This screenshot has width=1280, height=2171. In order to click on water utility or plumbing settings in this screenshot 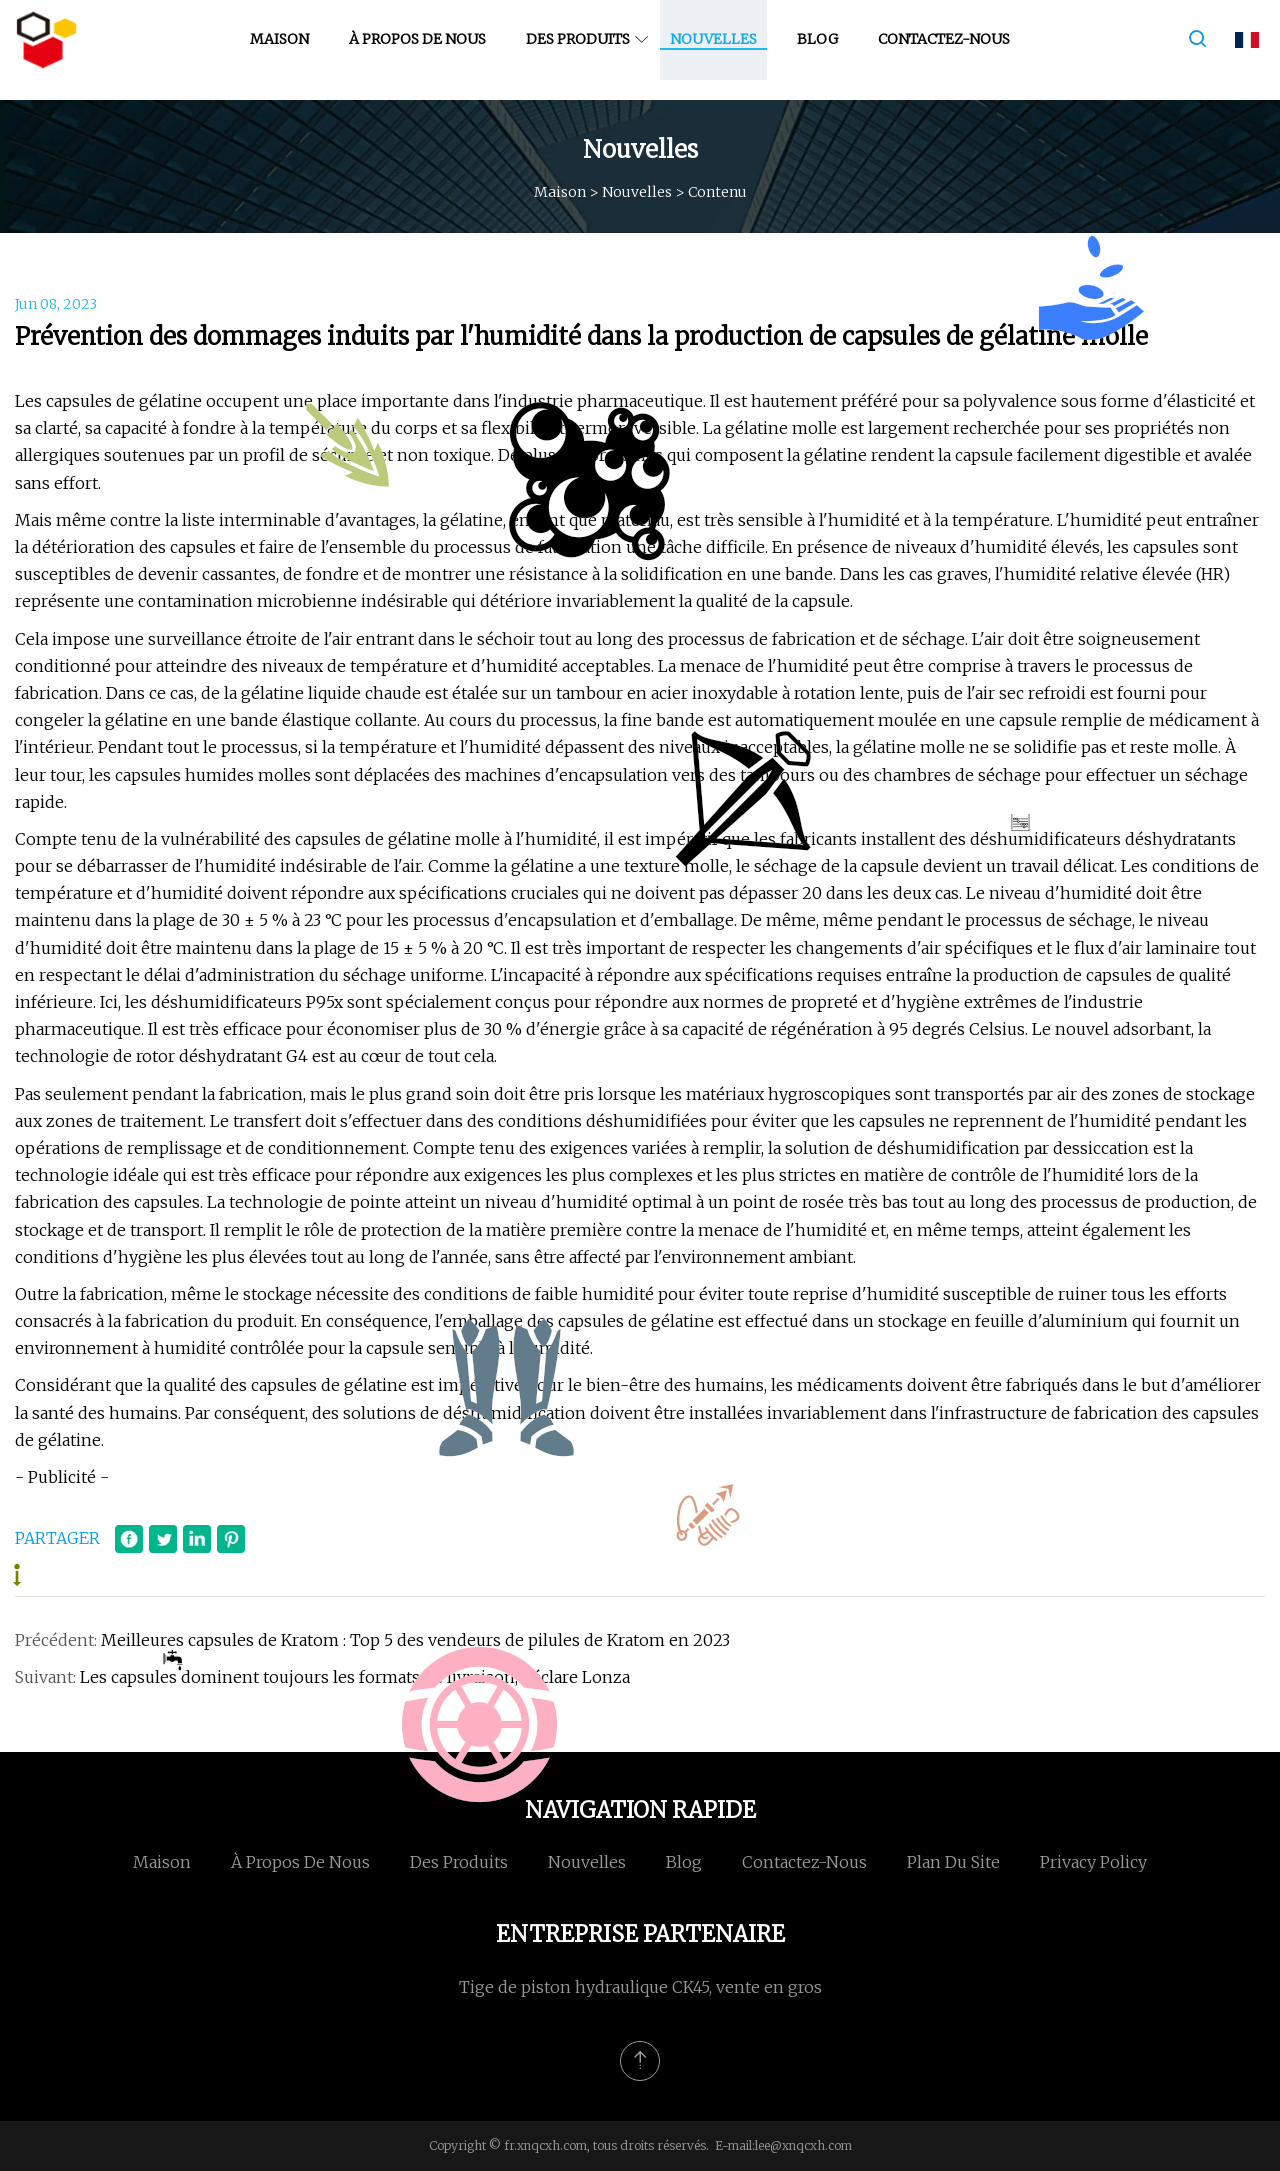, I will do `click(173, 1660)`.